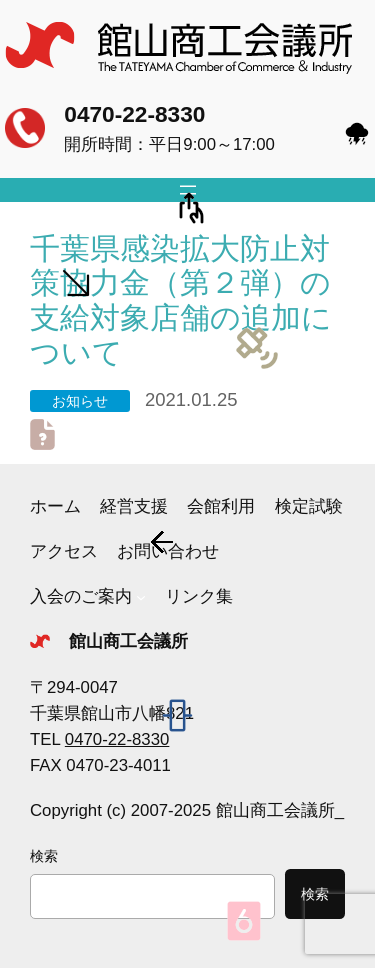  What do you see at coordinates (177, 715) in the screenshot?
I see `align object to vertical center` at bounding box center [177, 715].